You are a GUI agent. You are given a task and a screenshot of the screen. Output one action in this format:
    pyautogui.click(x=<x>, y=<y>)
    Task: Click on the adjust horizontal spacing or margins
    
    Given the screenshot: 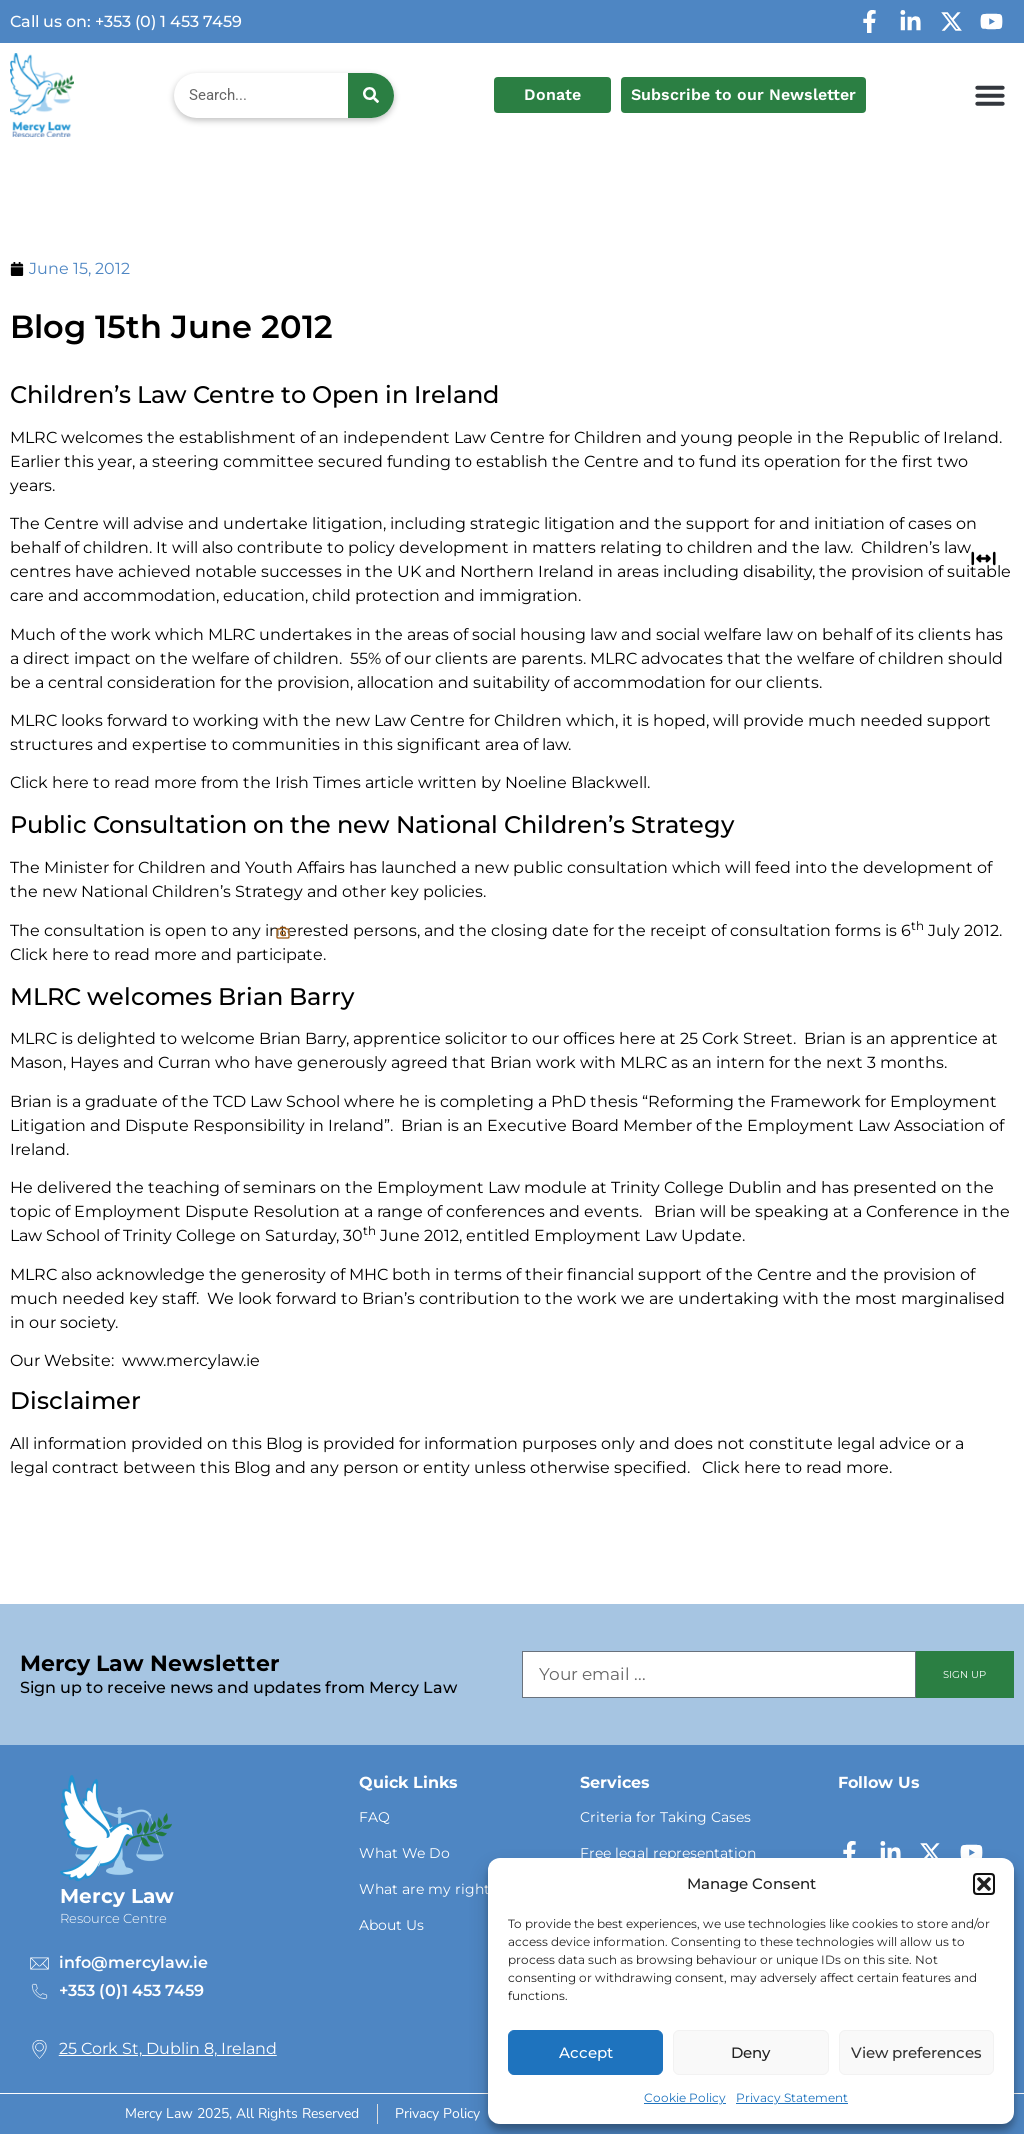 What is the action you would take?
    pyautogui.click(x=983, y=558)
    